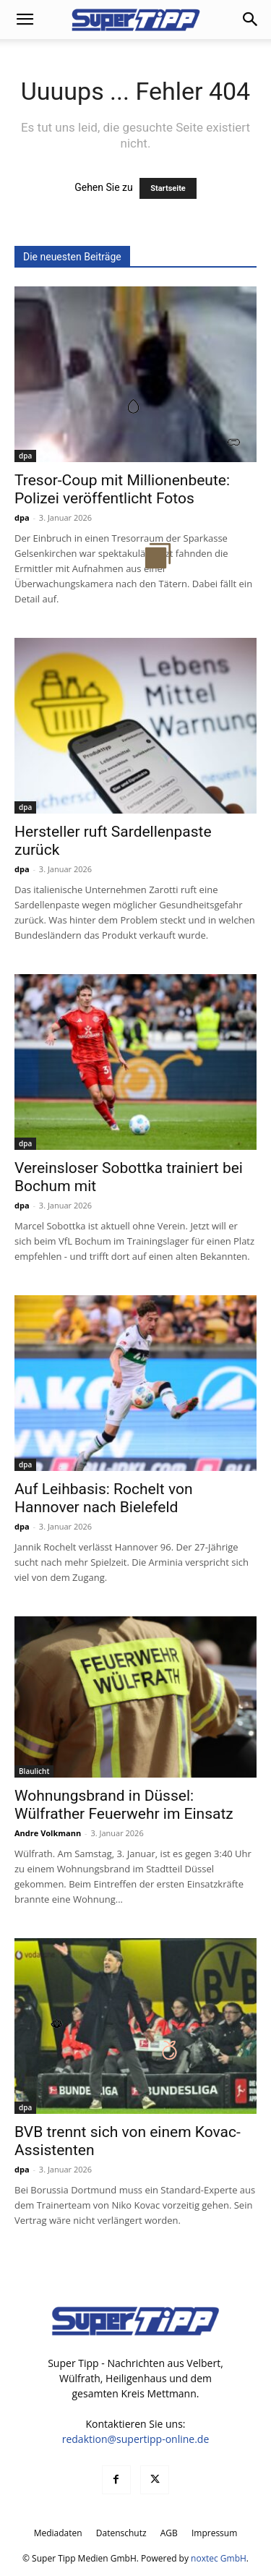 The image size is (271, 2576). What do you see at coordinates (233, 442) in the screenshot?
I see `access virtual reality or AR settings` at bounding box center [233, 442].